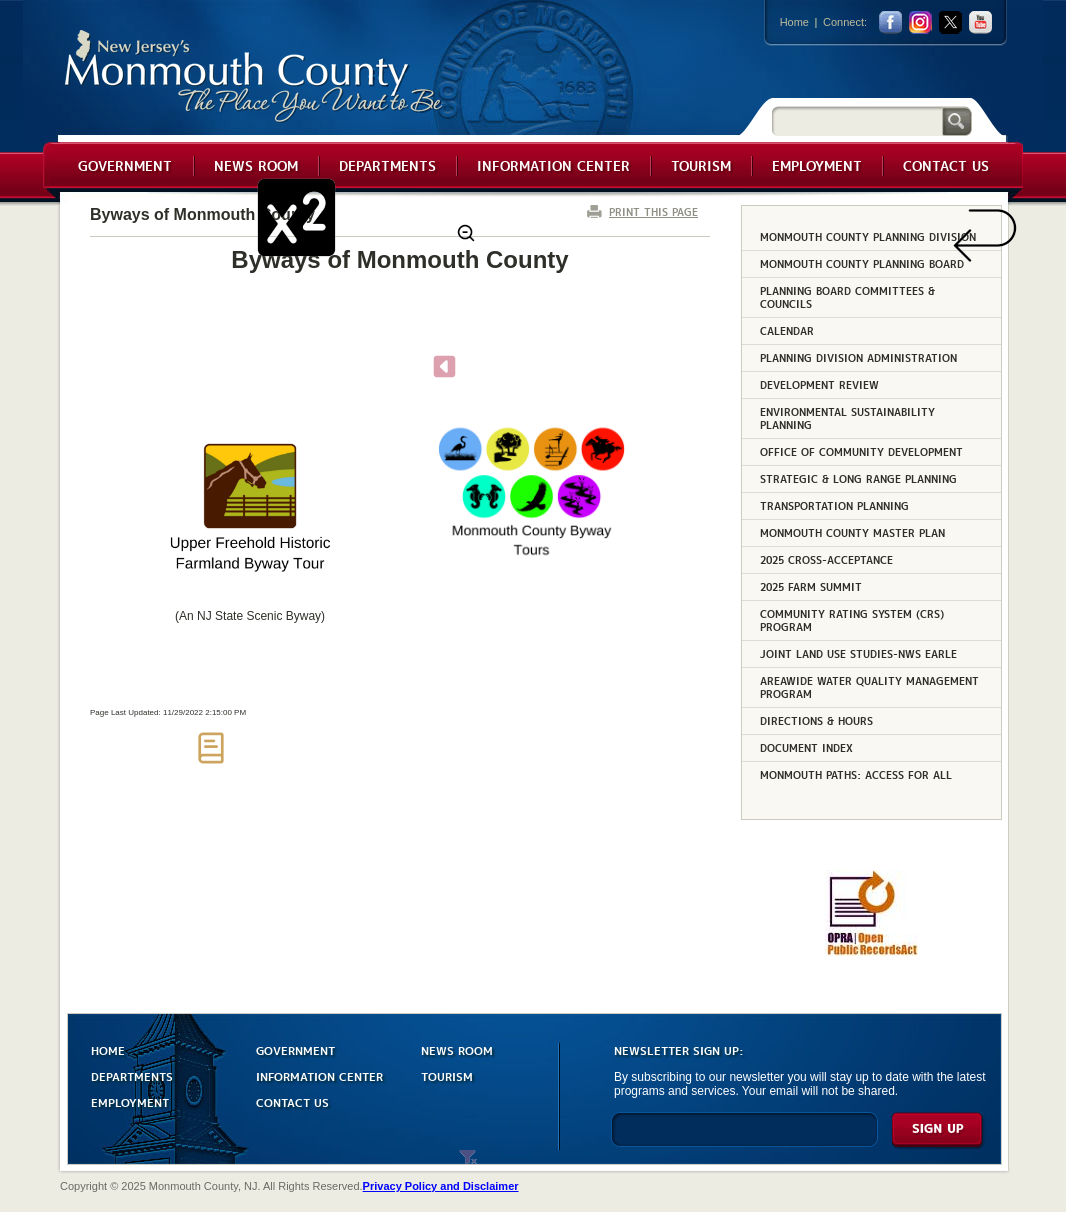  Describe the element at coordinates (985, 233) in the screenshot. I see `undo or revert to previous action` at that location.